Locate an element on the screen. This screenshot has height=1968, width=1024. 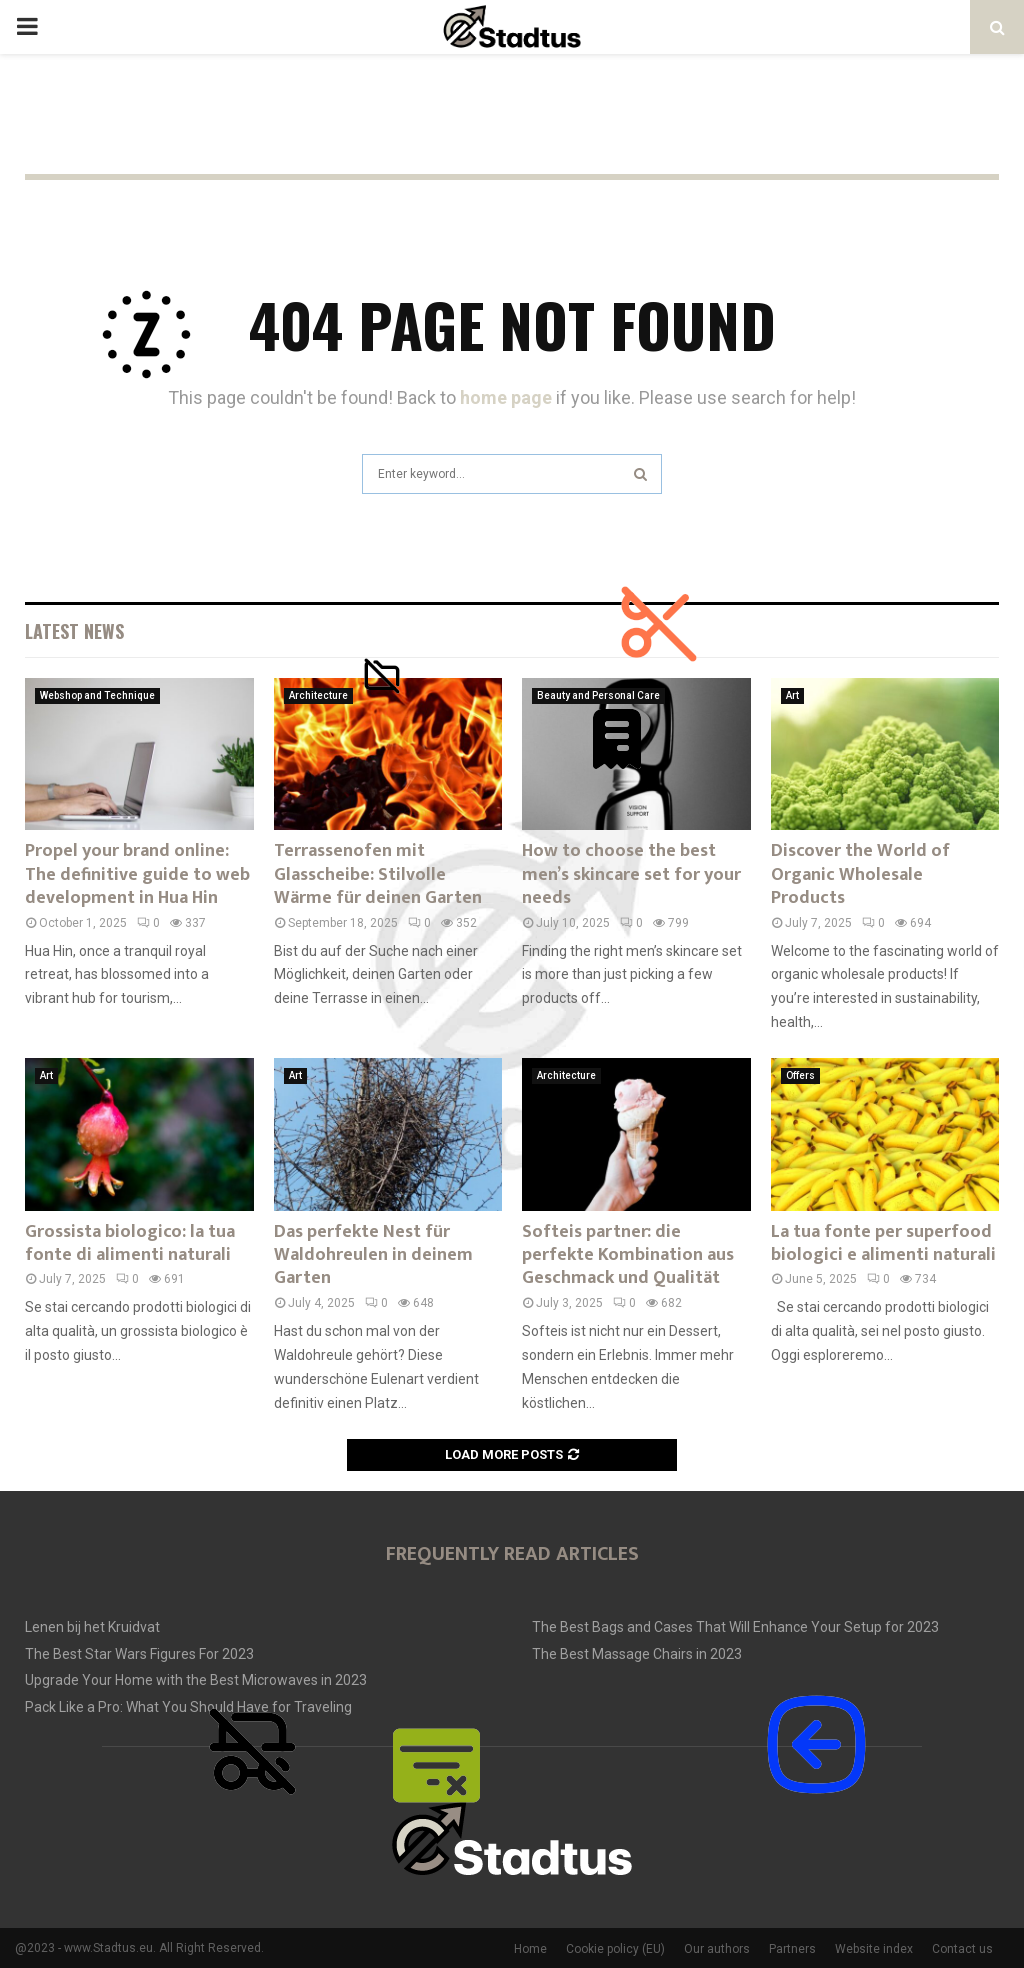
disable incognito or private browsing mode is located at coordinates (252, 1751).